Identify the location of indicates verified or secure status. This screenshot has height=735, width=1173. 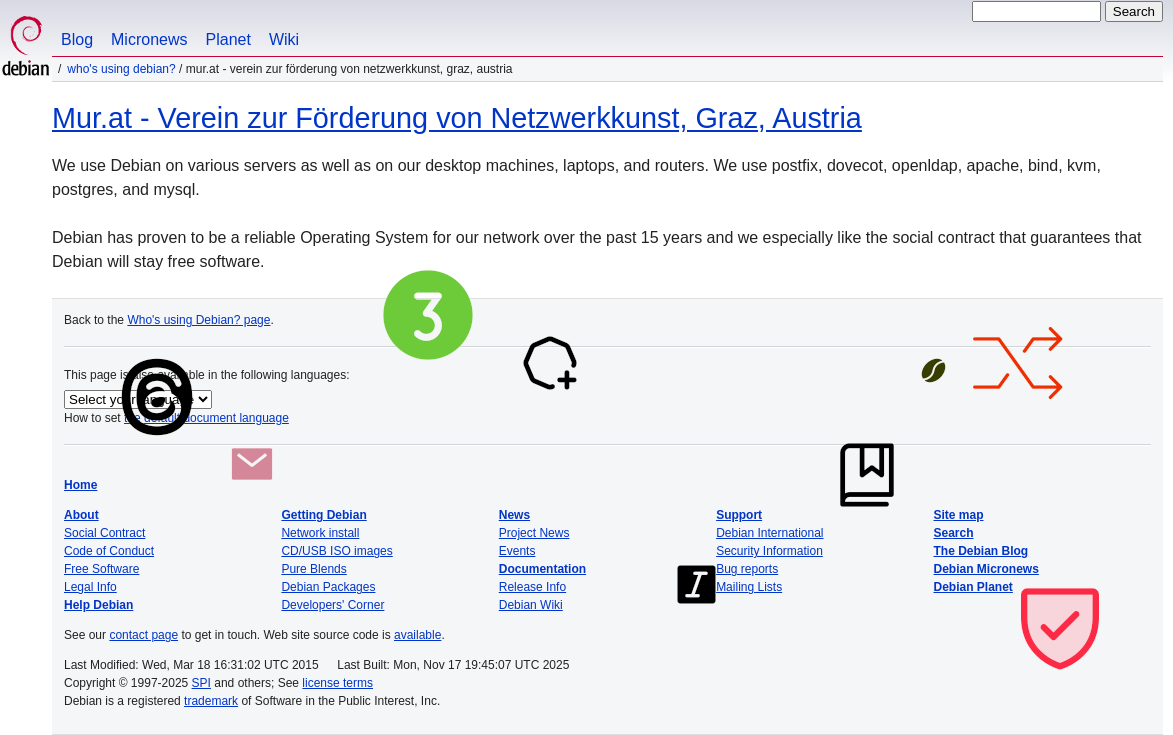
(1060, 624).